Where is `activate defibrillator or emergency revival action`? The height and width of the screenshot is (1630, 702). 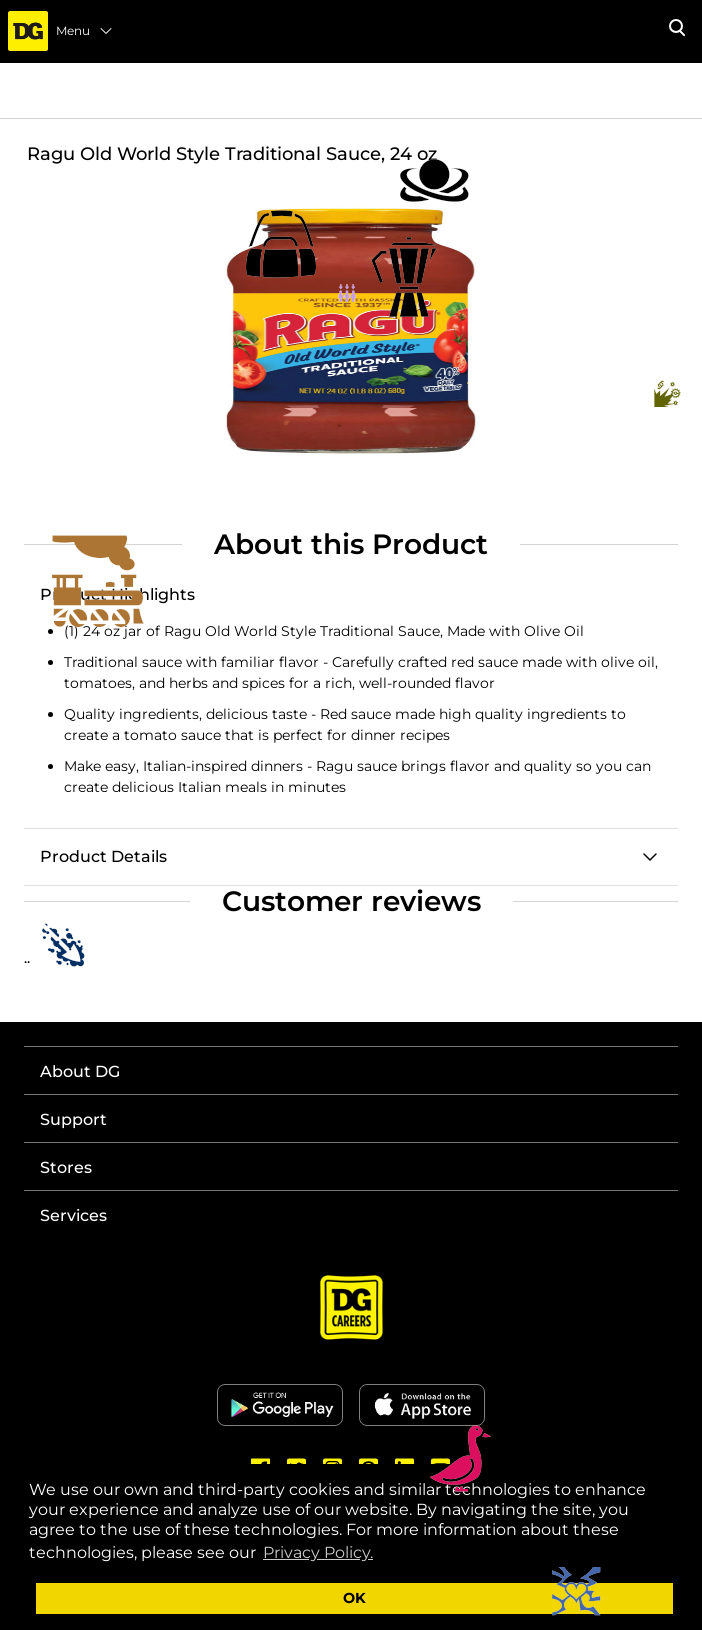 activate defibrillator or emergency revival action is located at coordinates (576, 1591).